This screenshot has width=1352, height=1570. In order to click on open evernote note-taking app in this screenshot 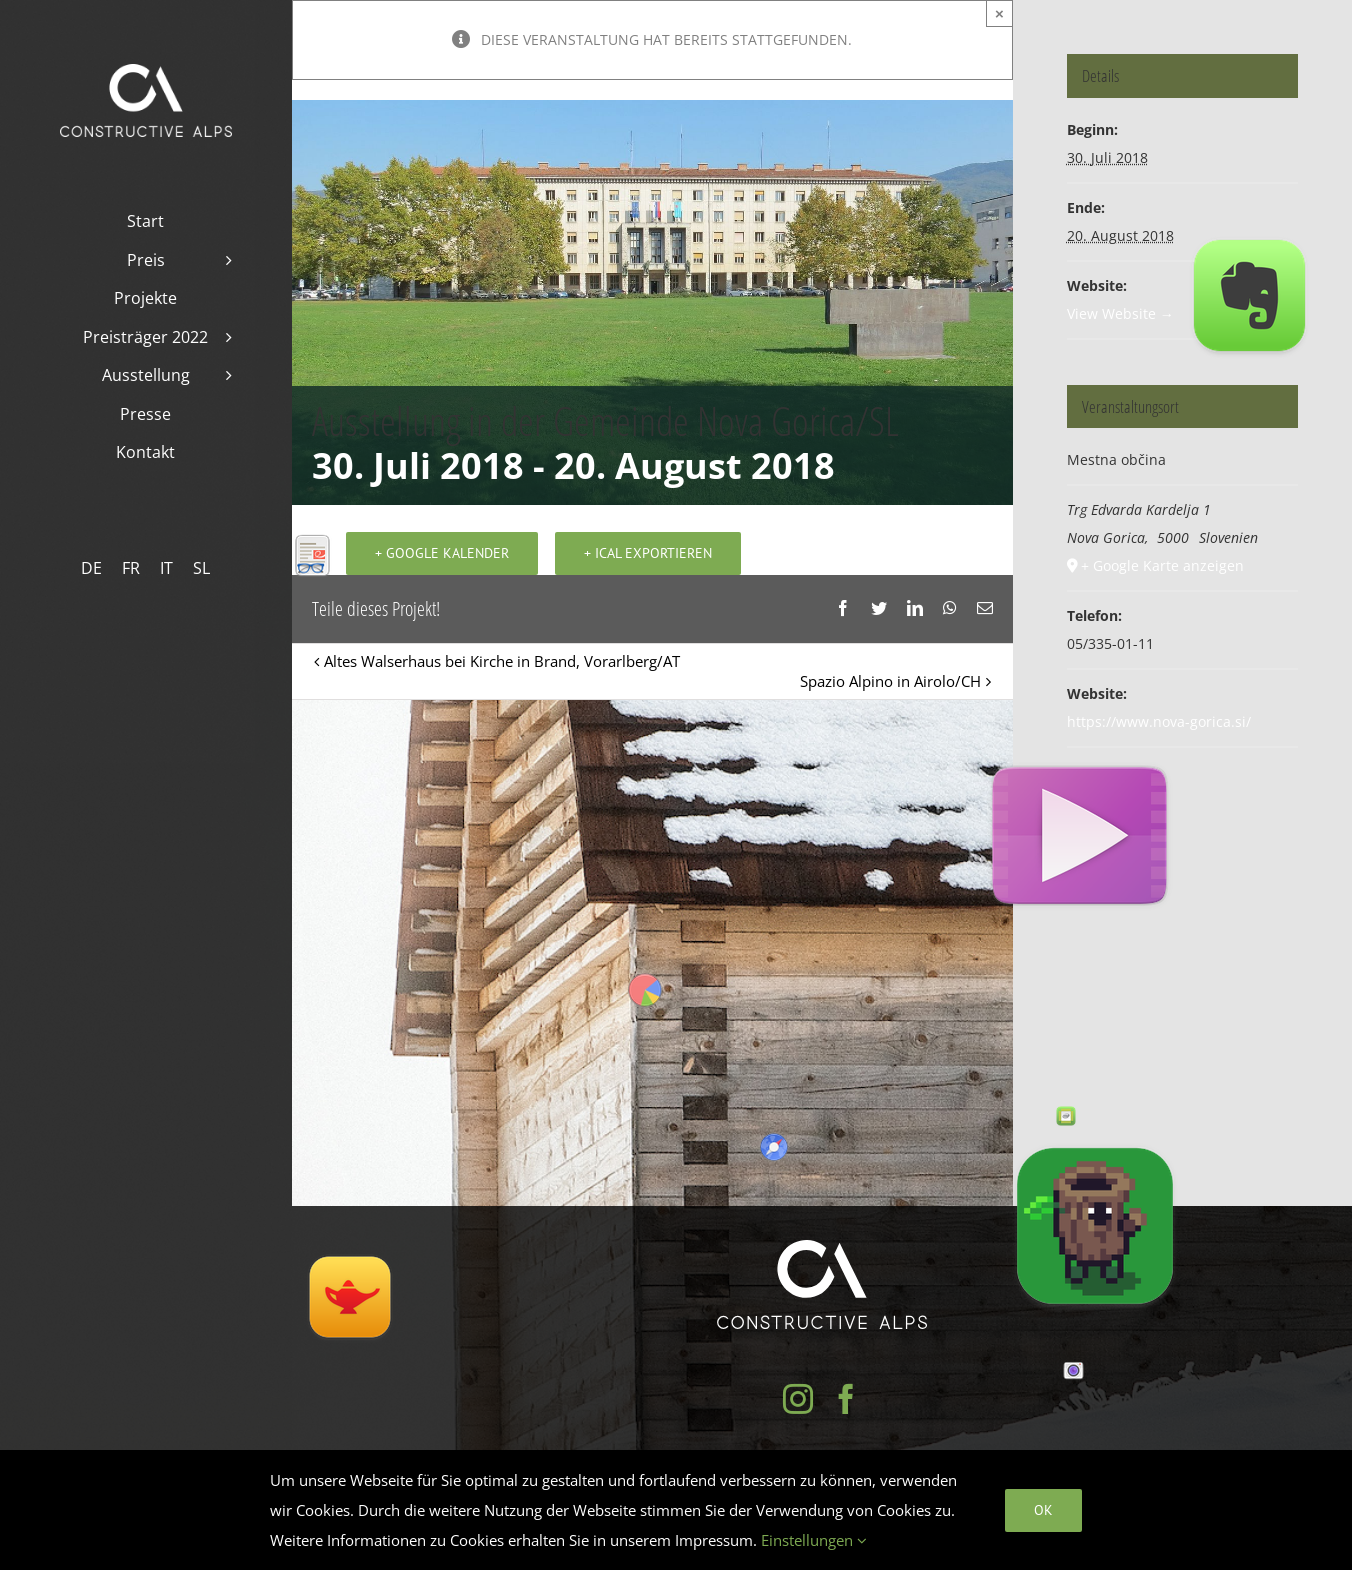, I will do `click(1249, 295)`.